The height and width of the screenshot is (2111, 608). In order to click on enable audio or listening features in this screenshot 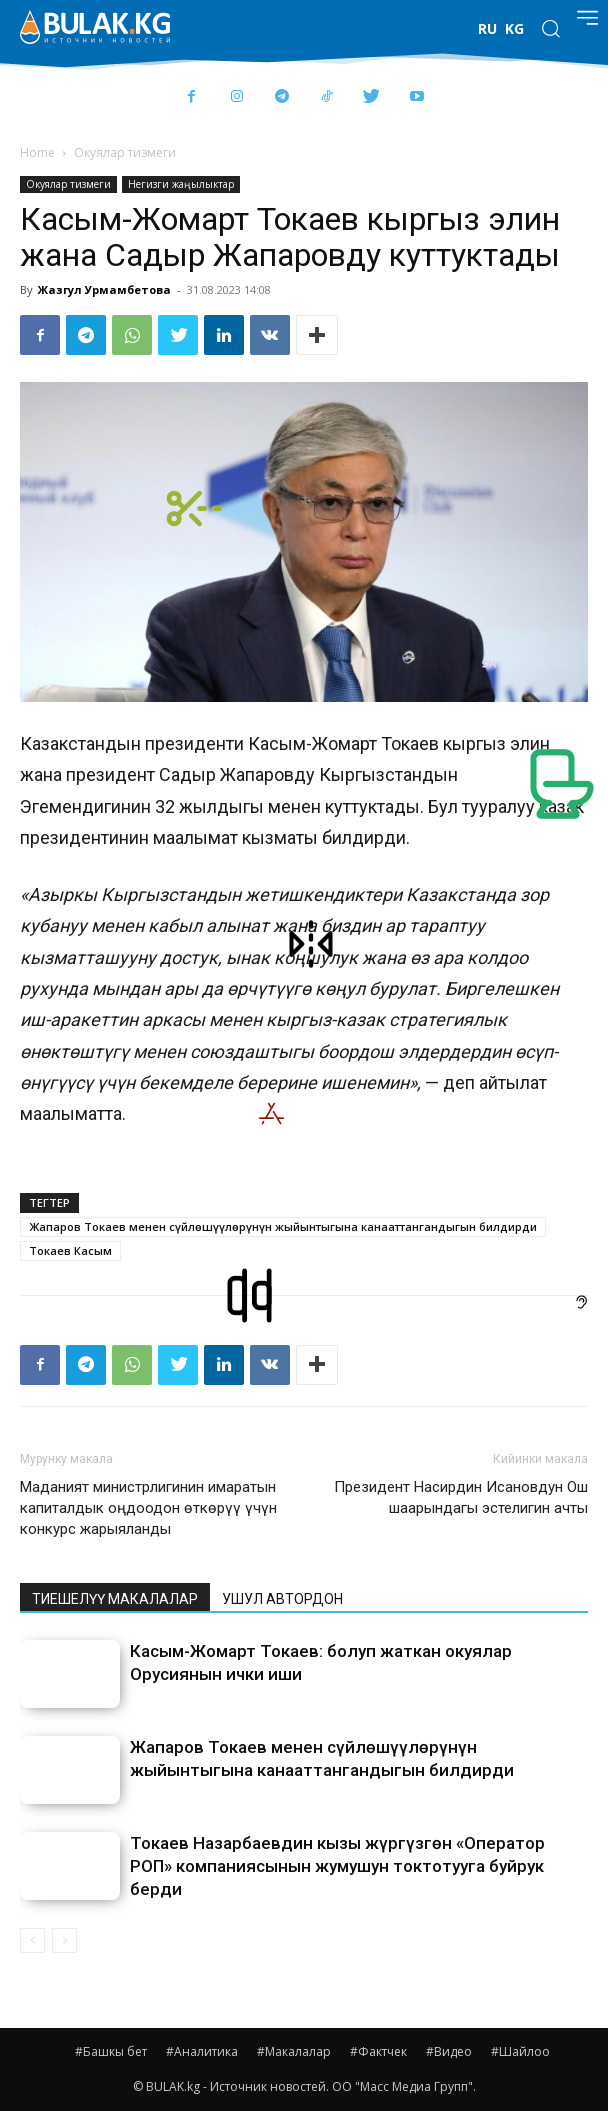, I will do `click(581, 1302)`.